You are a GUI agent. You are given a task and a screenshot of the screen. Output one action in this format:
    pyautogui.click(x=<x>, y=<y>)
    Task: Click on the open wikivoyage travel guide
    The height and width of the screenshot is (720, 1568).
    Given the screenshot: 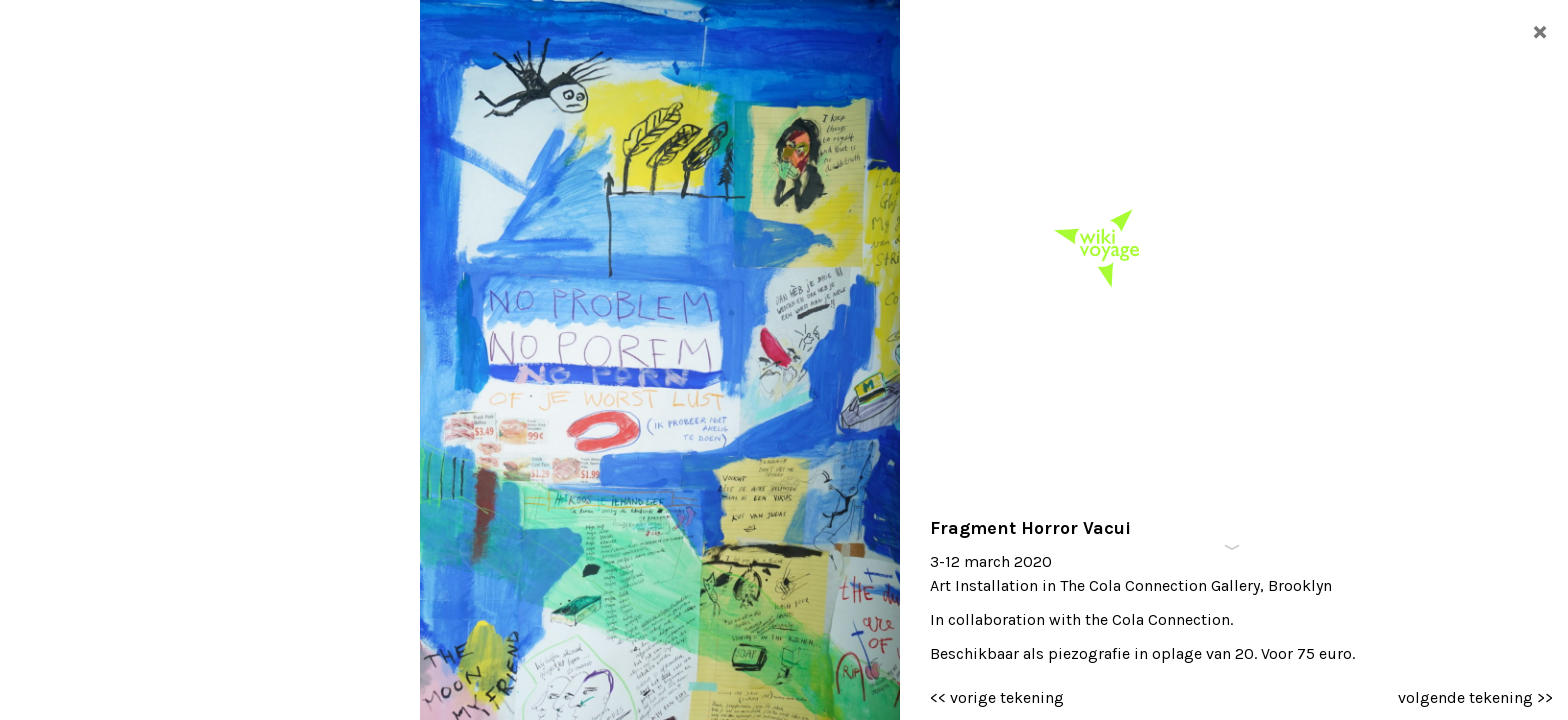 What is the action you would take?
    pyautogui.click(x=1096, y=248)
    